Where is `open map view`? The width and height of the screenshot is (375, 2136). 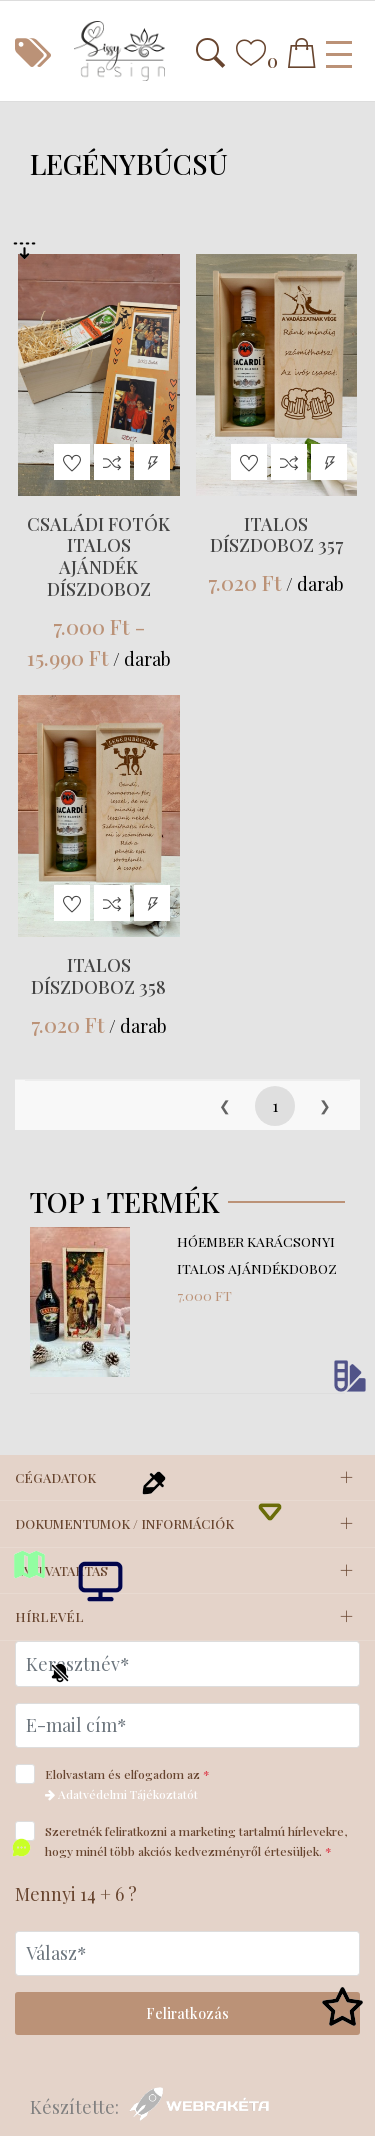 open map view is located at coordinates (29, 1564).